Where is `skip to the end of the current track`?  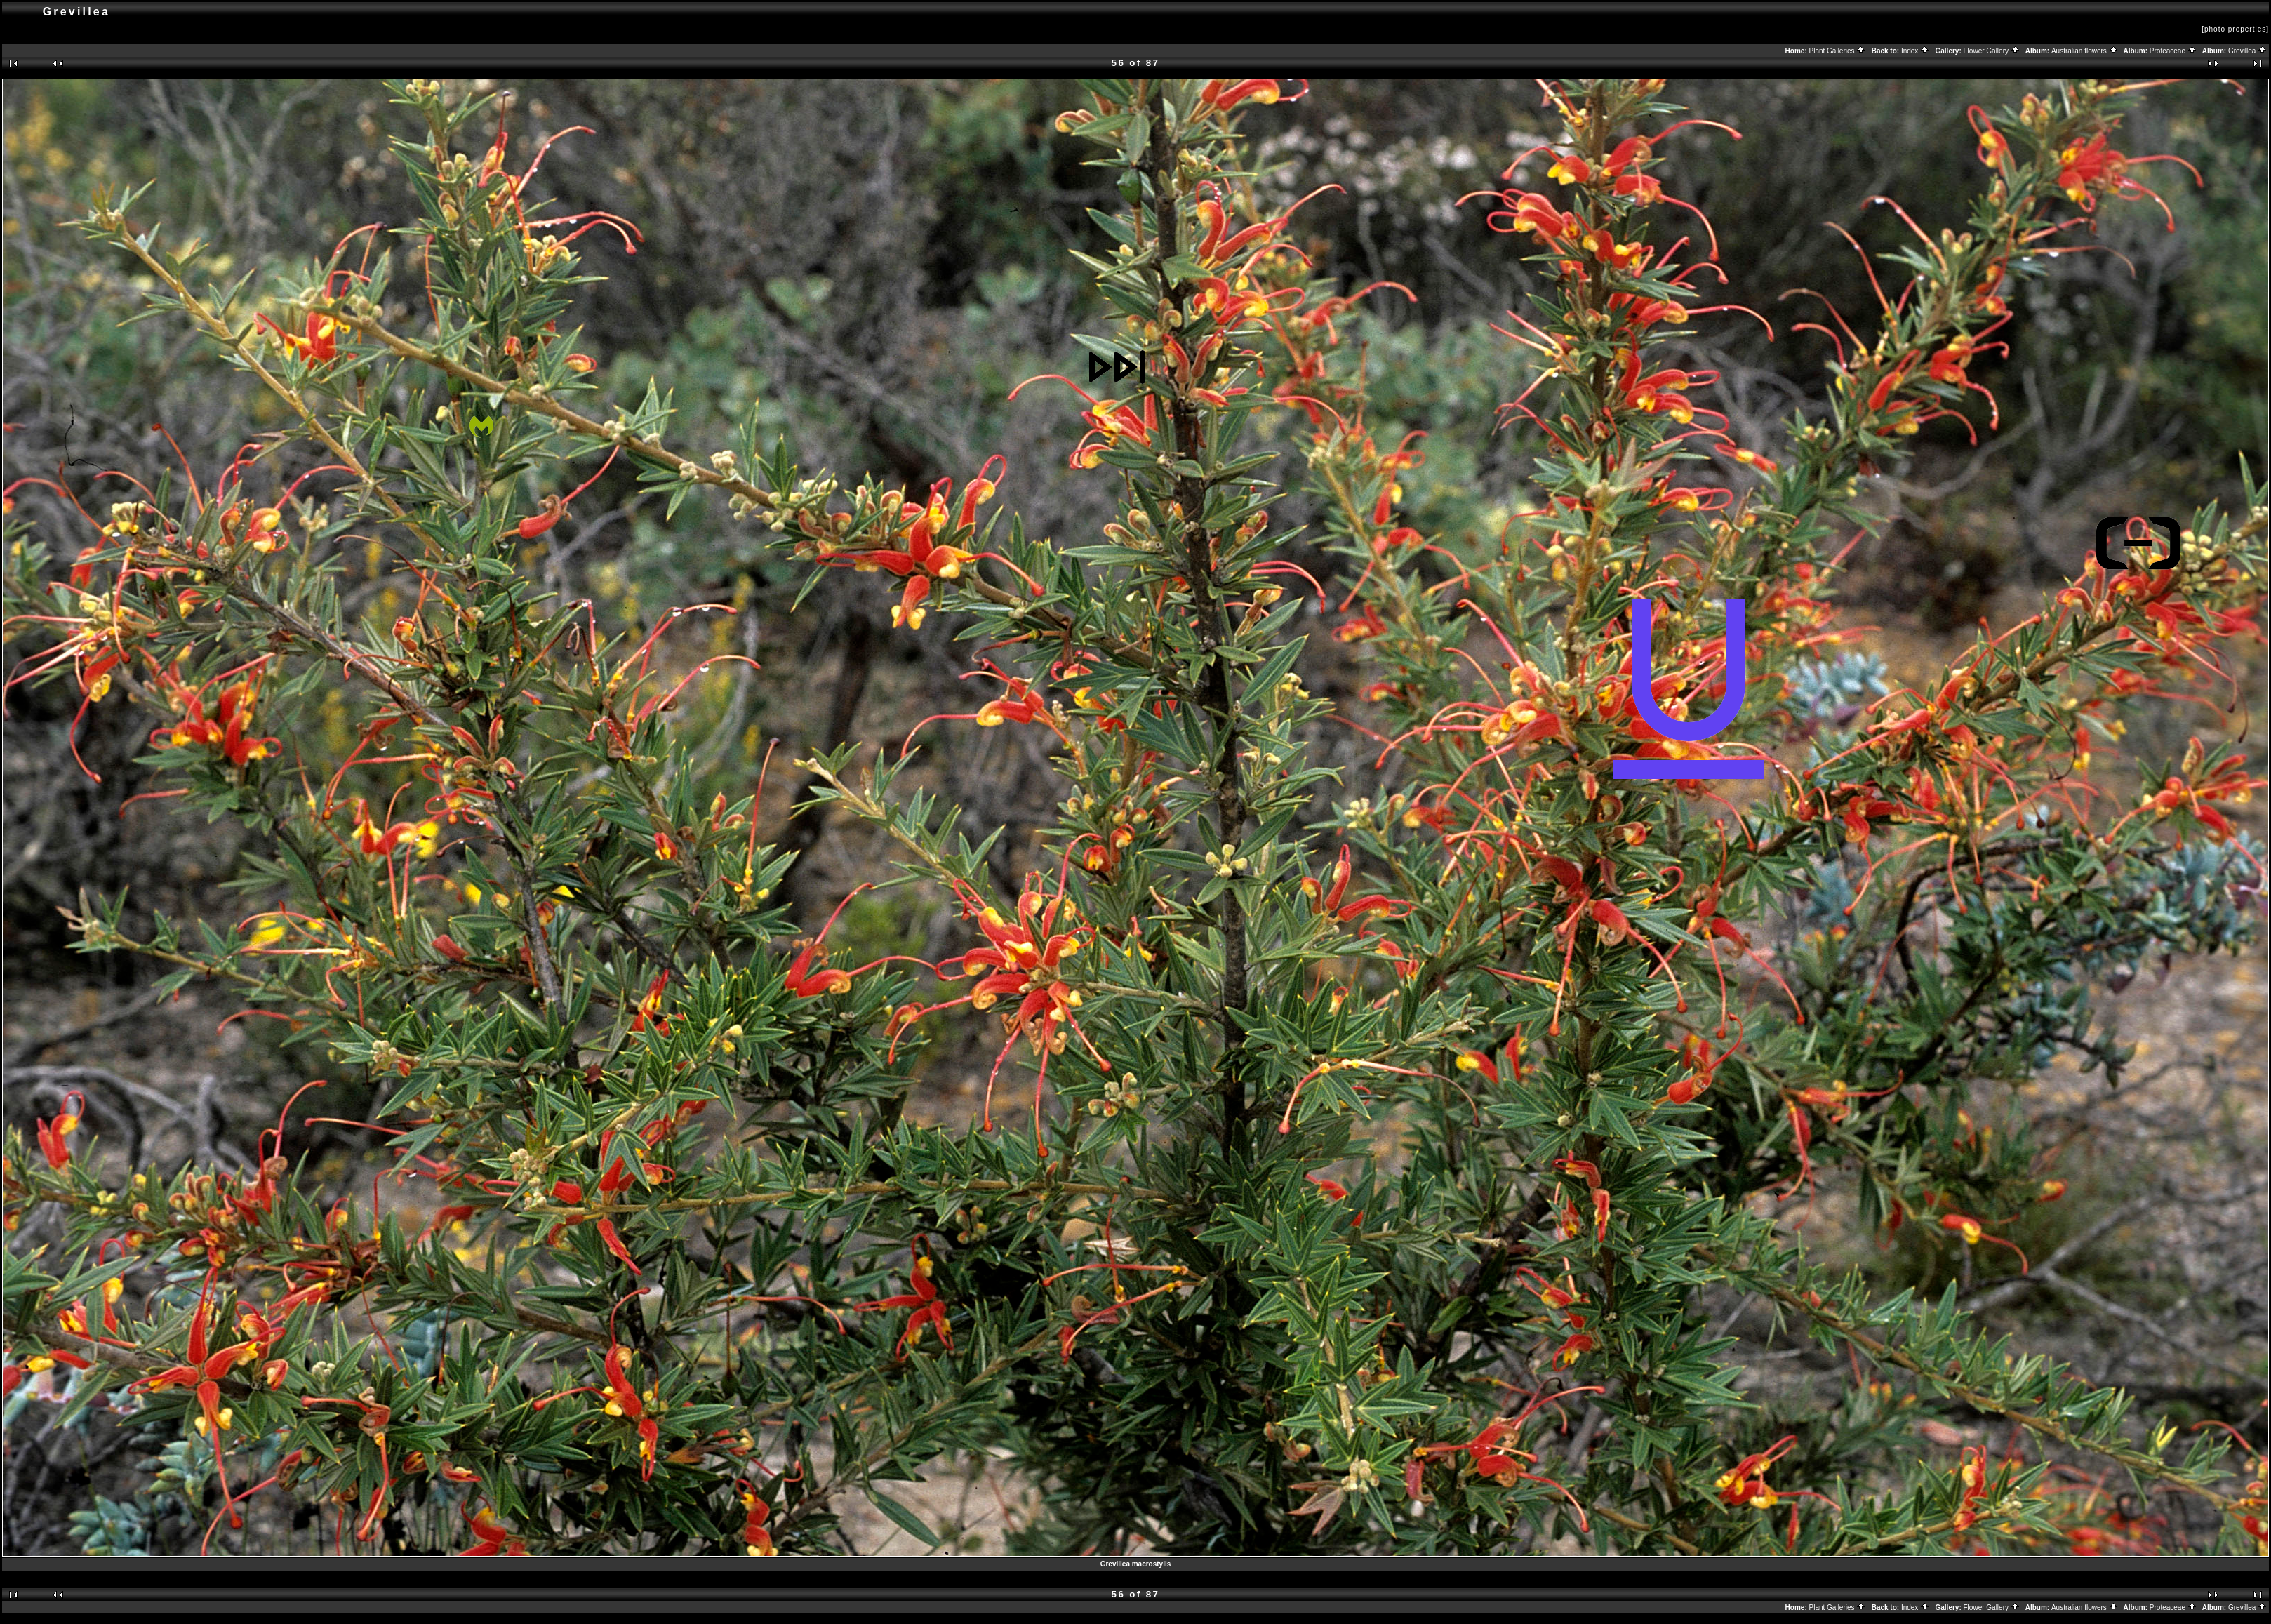 skip to the end of the current track is located at coordinates (1117, 367).